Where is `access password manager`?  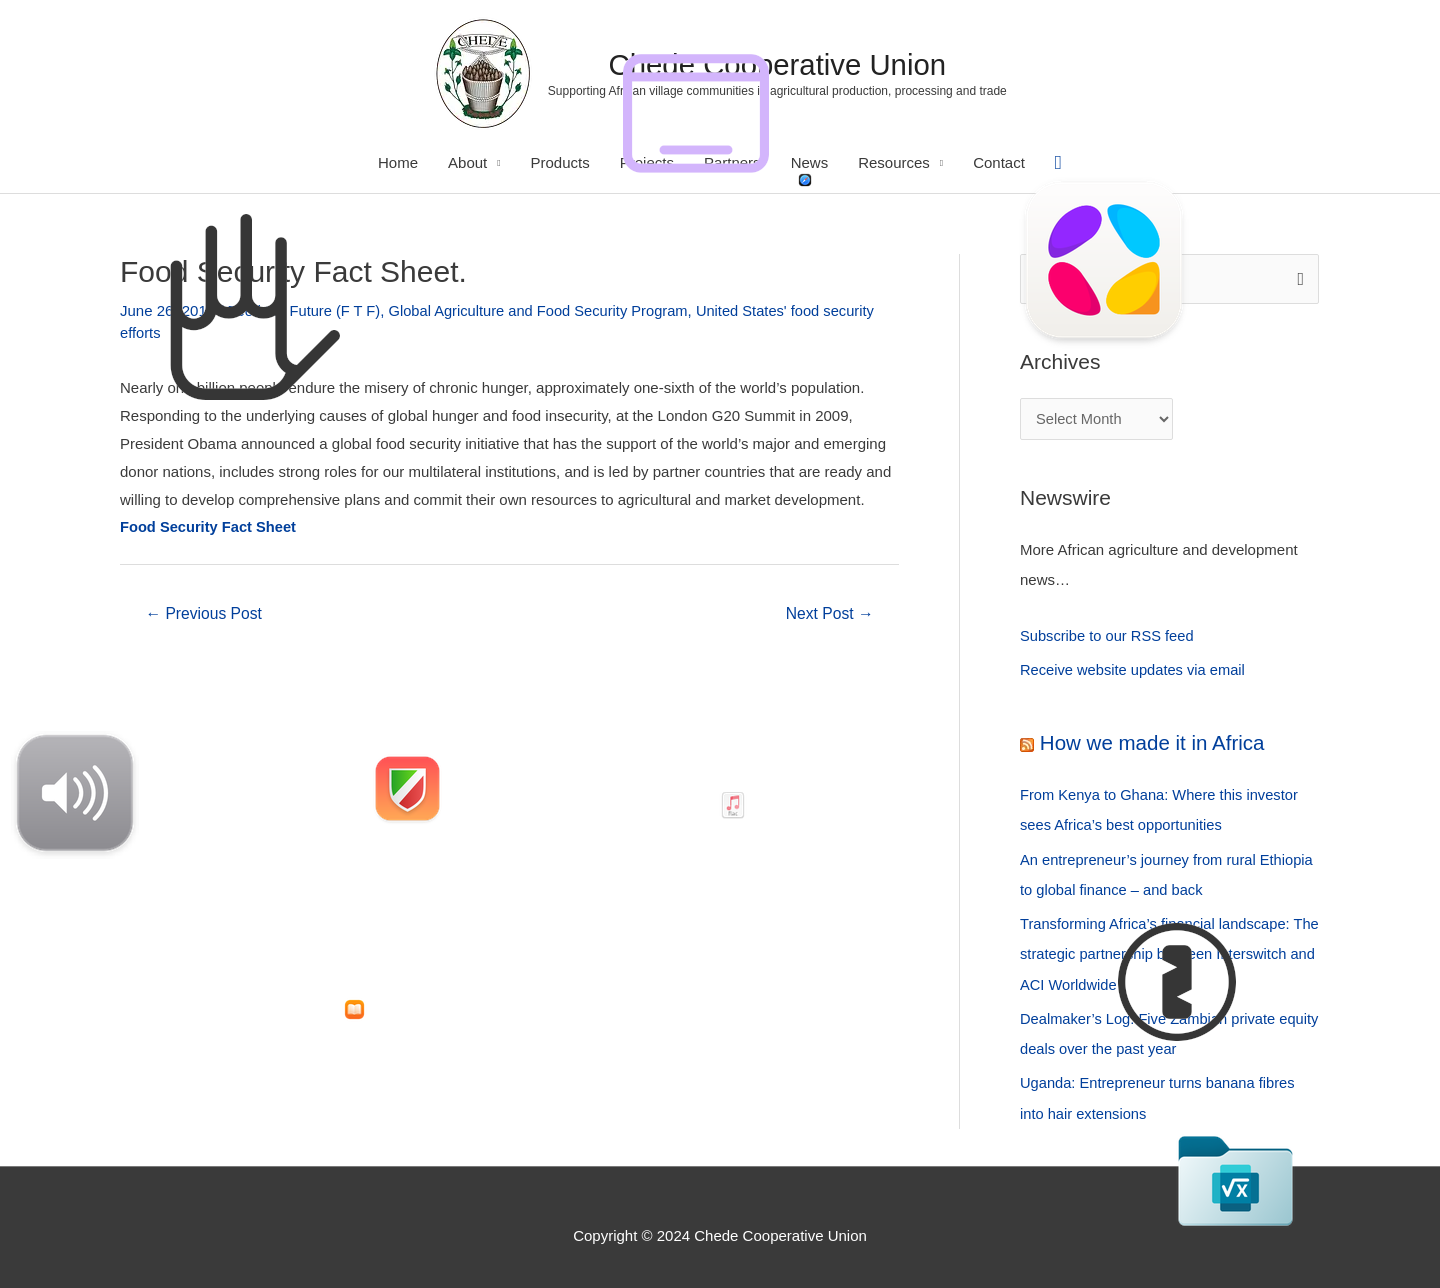
access password manager is located at coordinates (1177, 982).